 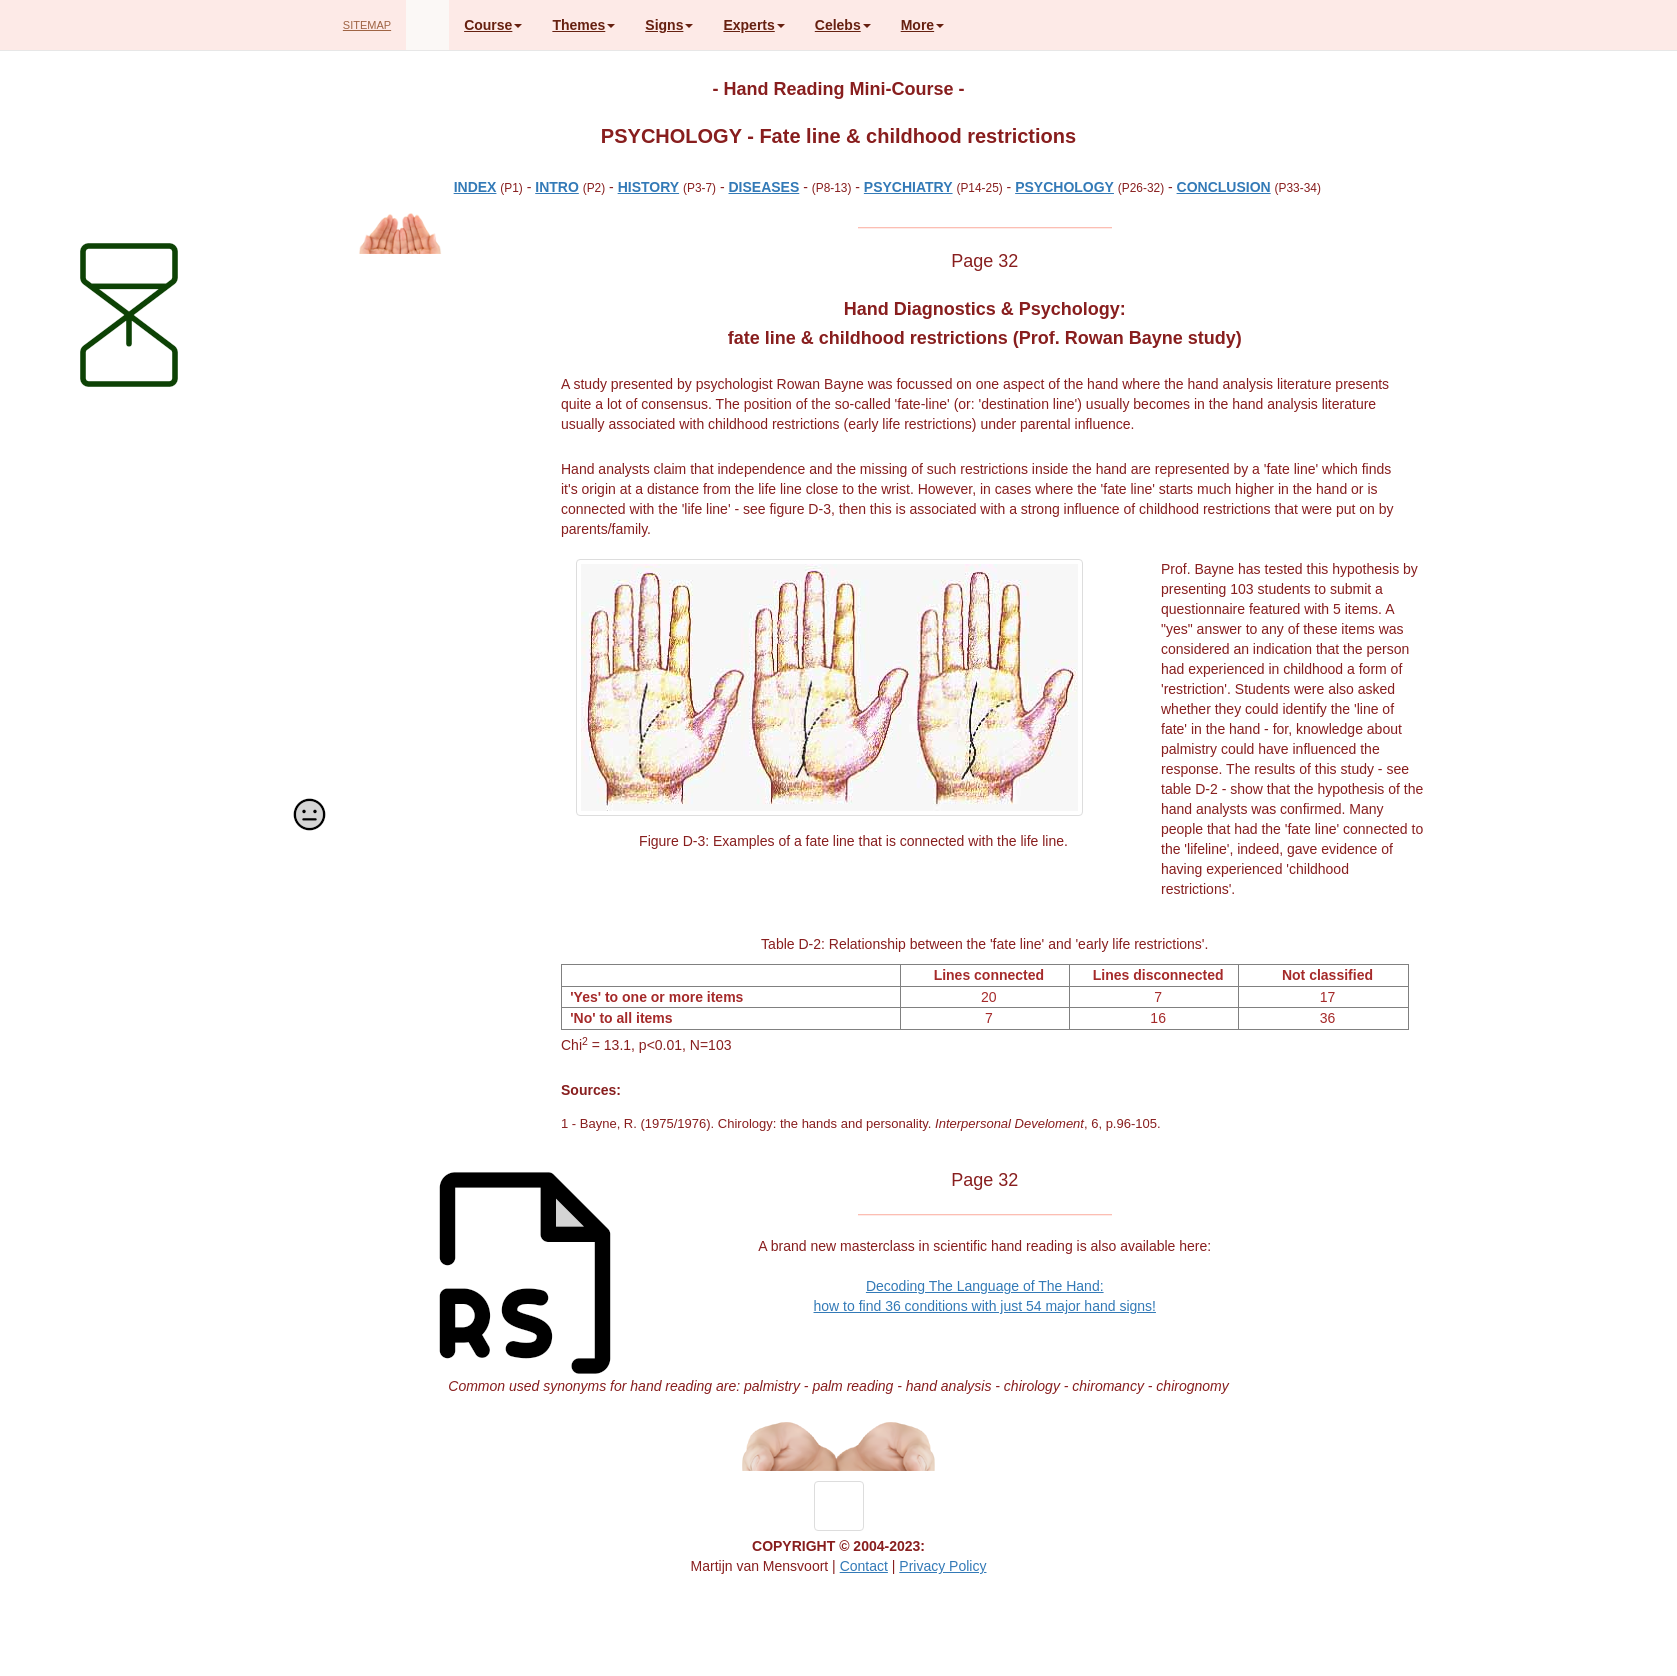 I want to click on rate experience as neutral or average, so click(x=309, y=814).